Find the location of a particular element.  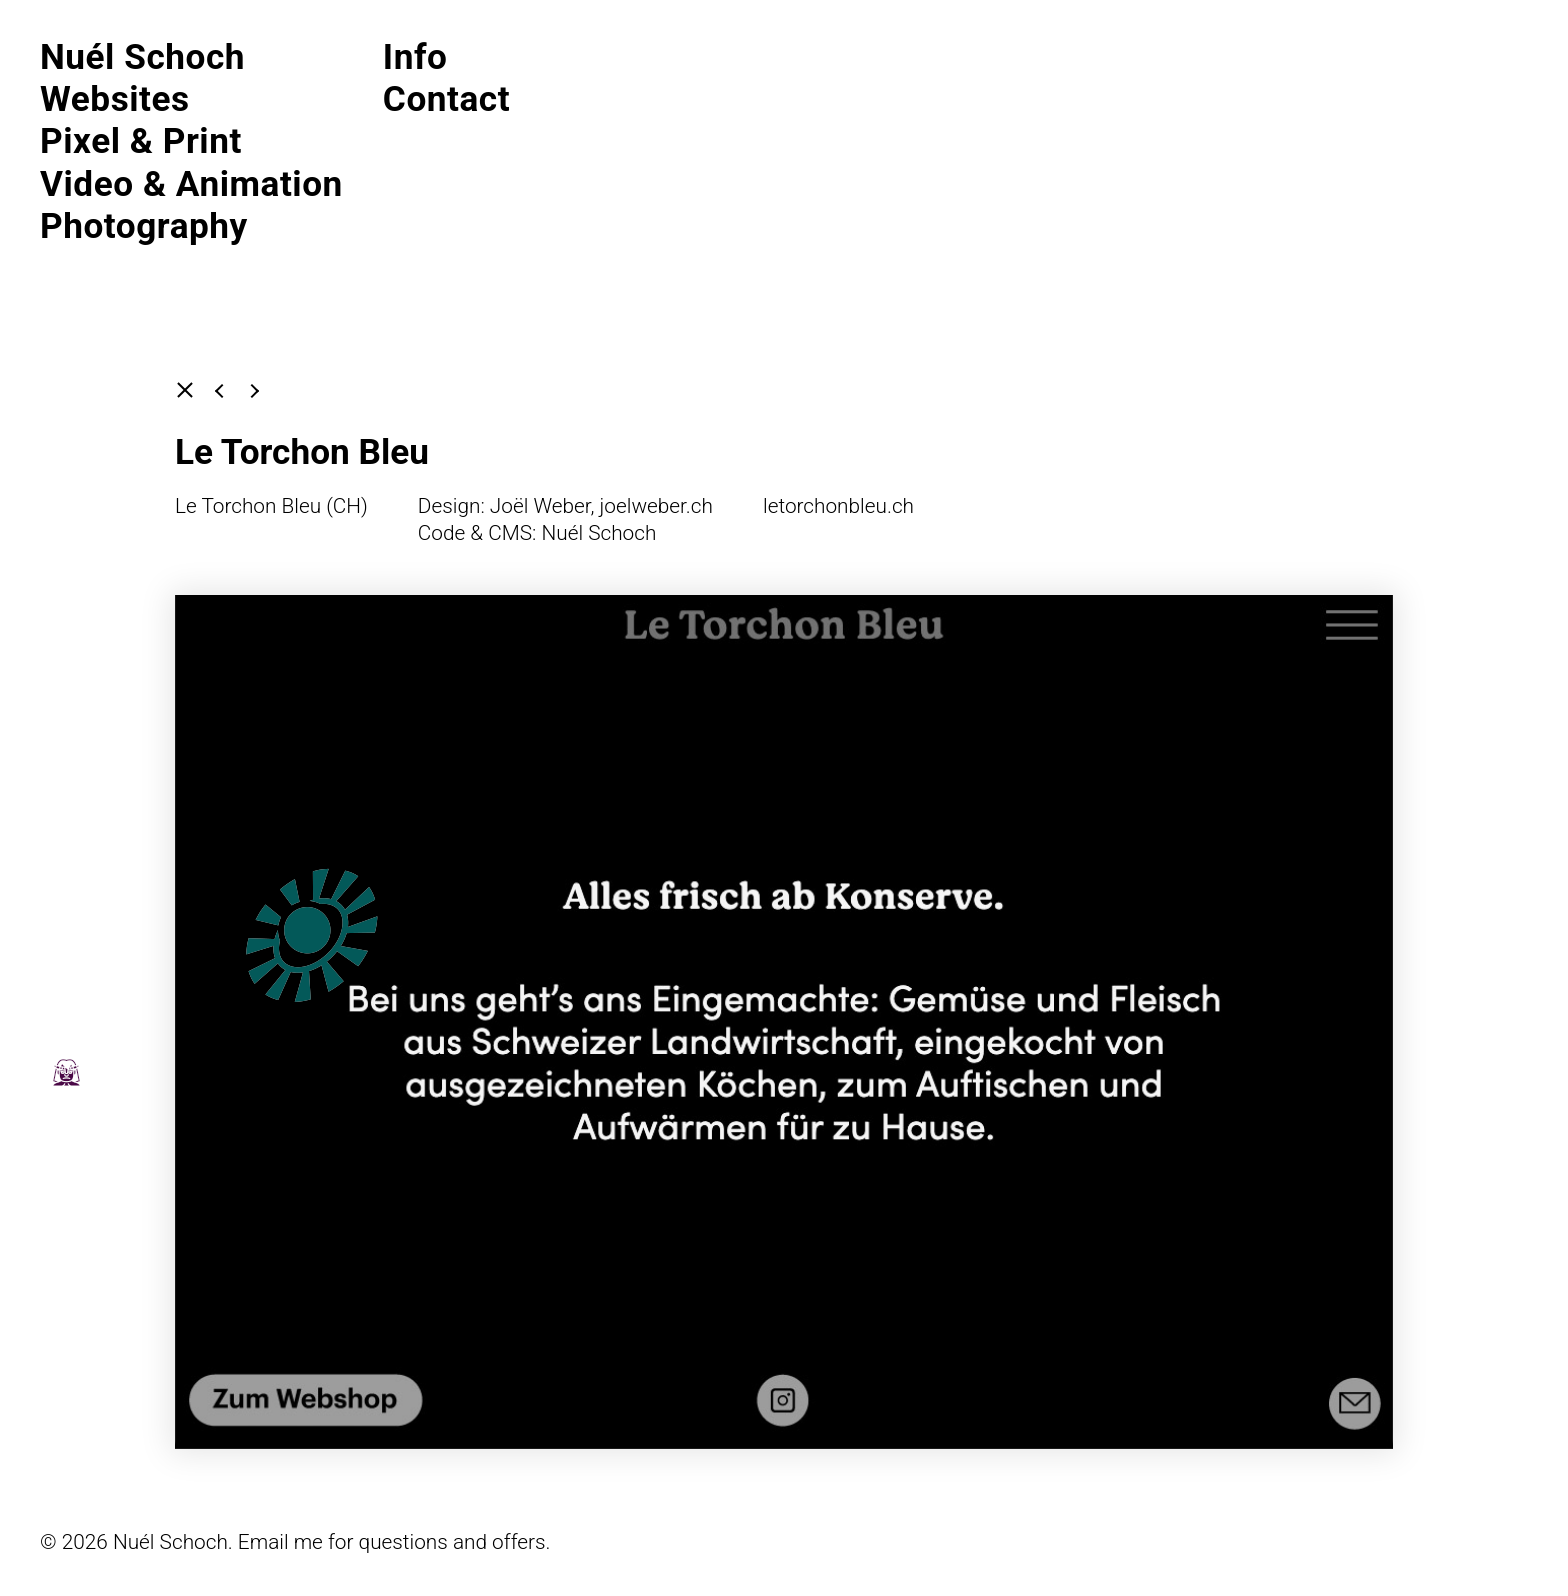

select barbarian character class is located at coordinates (66, 1072).